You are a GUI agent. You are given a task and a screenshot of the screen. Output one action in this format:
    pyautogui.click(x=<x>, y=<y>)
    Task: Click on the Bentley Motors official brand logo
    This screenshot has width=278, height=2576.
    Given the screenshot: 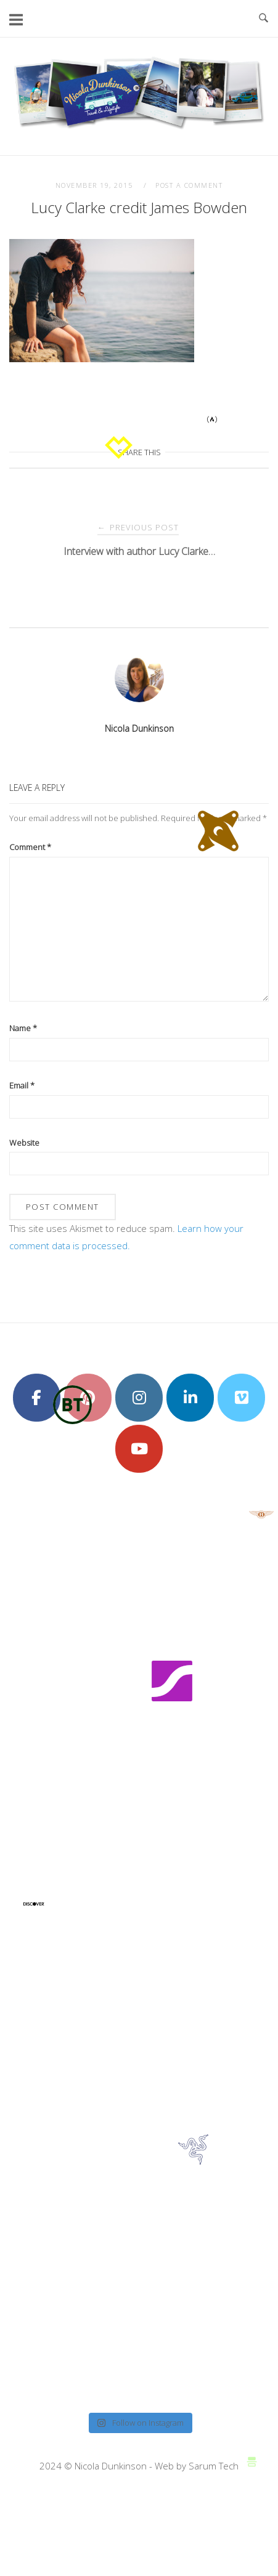 What is the action you would take?
    pyautogui.click(x=261, y=1515)
    